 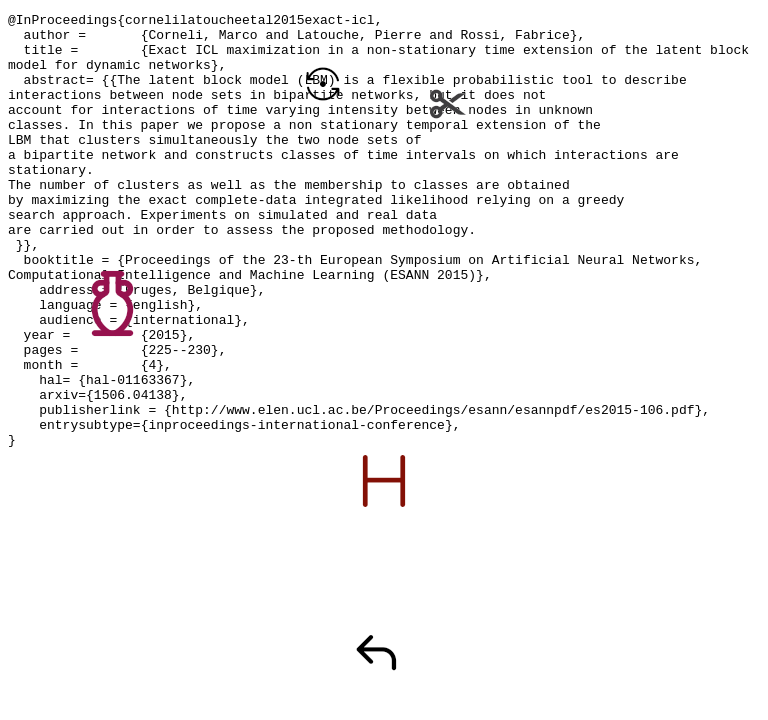 I want to click on format text as a heading, so click(x=384, y=481).